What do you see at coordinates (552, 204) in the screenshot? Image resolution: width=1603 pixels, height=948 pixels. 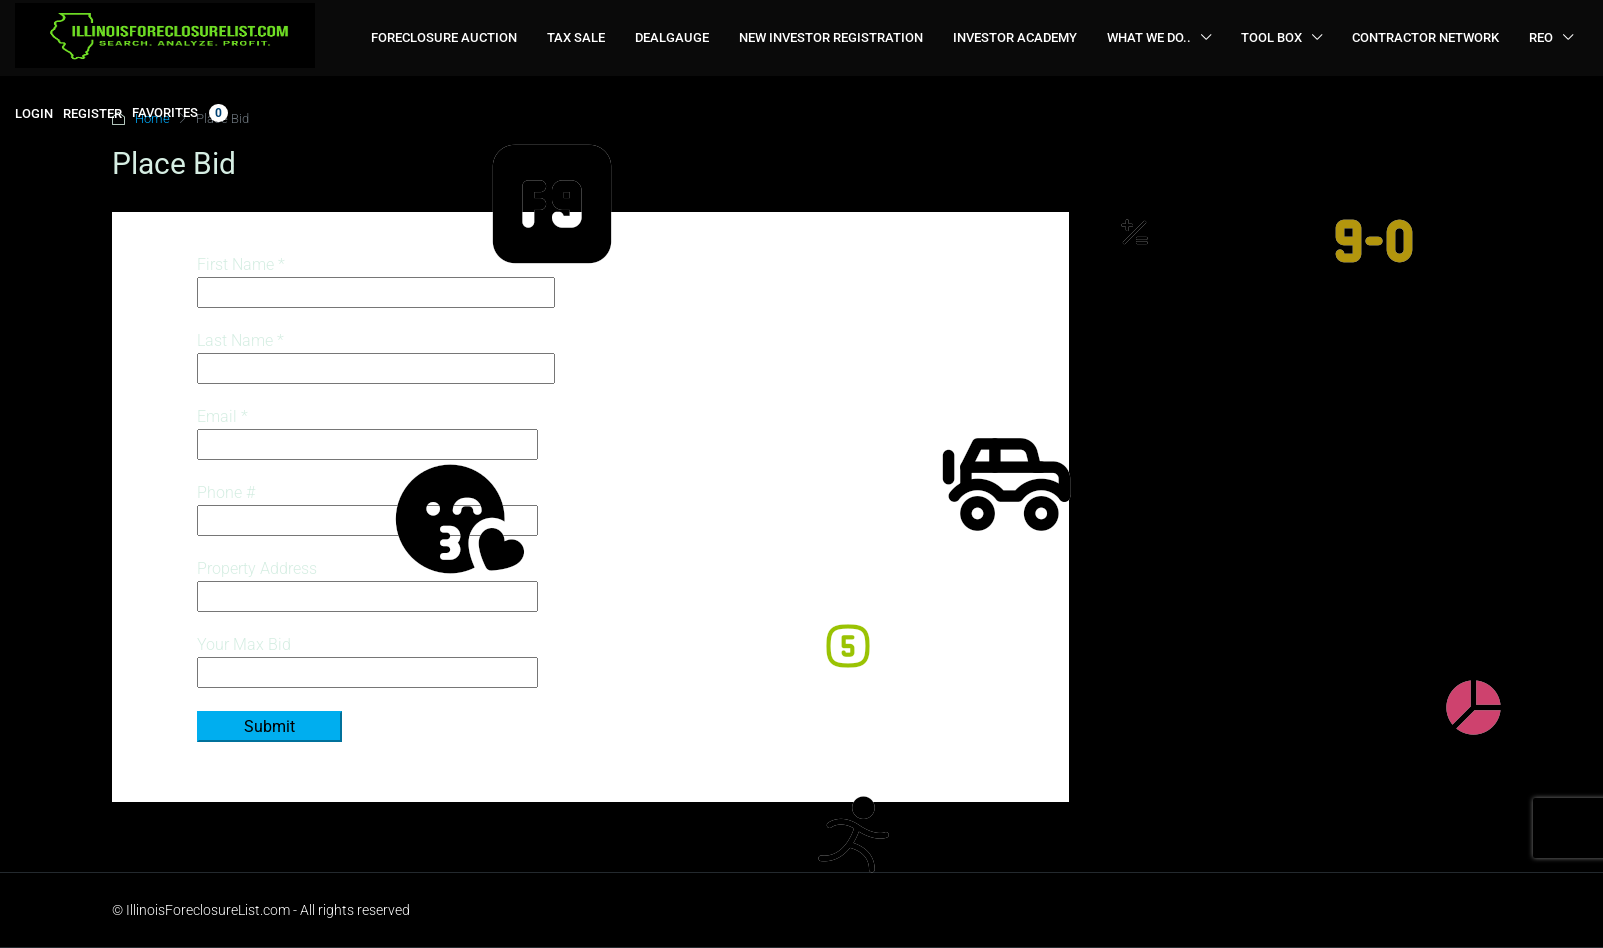 I see `keyboard shortcut indicator for F9 function key` at bounding box center [552, 204].